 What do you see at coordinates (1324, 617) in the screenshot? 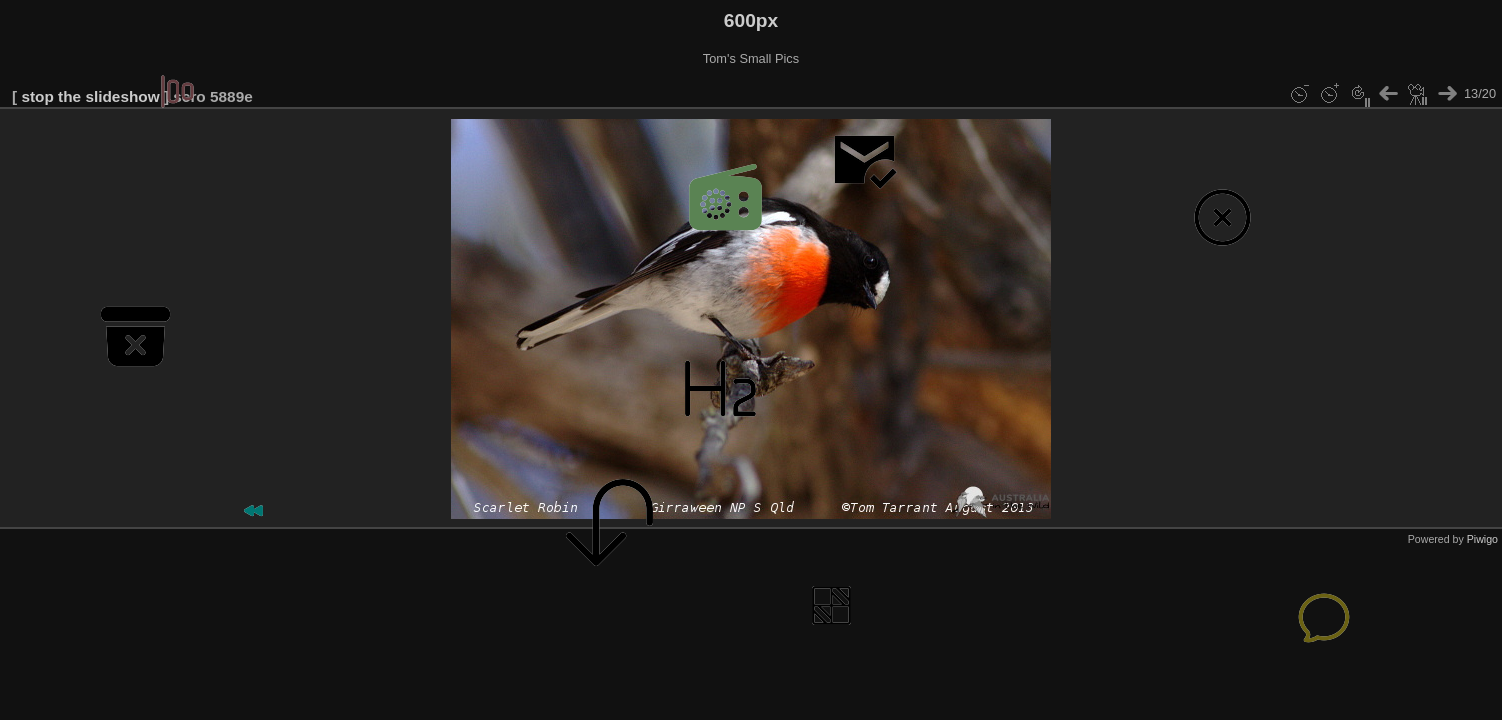
I see `open chat or messaging` at bounding box center [1324, 617].